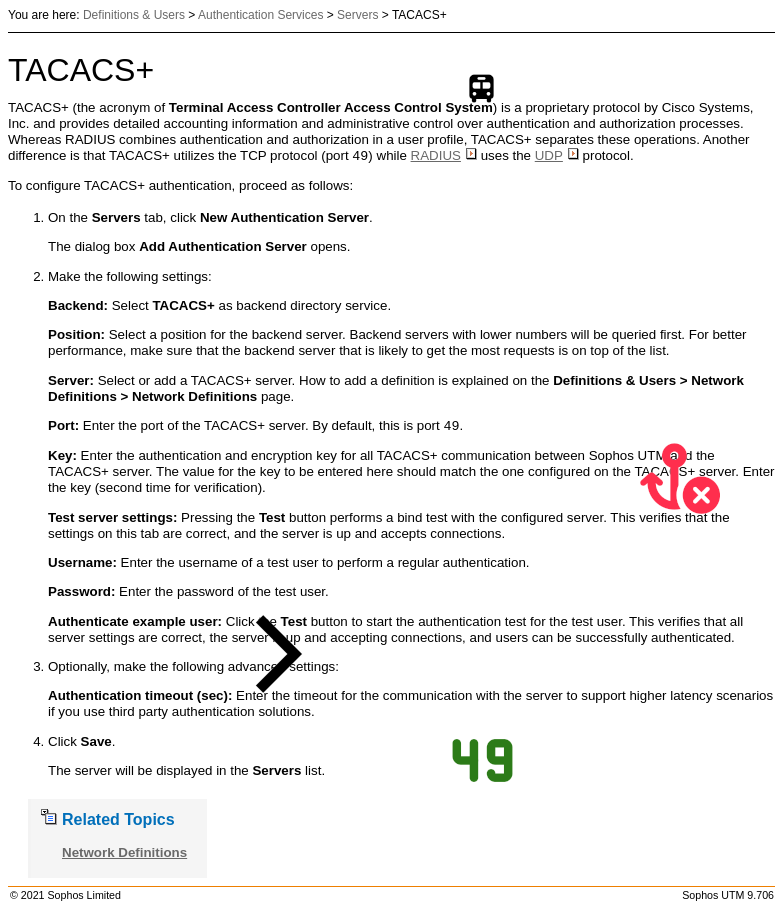 The width and height of the screenshot is (783, 918). Describe the element at coordinates (279, 654) in the screenshot. I see `navigate to the next item or screen` at that location.